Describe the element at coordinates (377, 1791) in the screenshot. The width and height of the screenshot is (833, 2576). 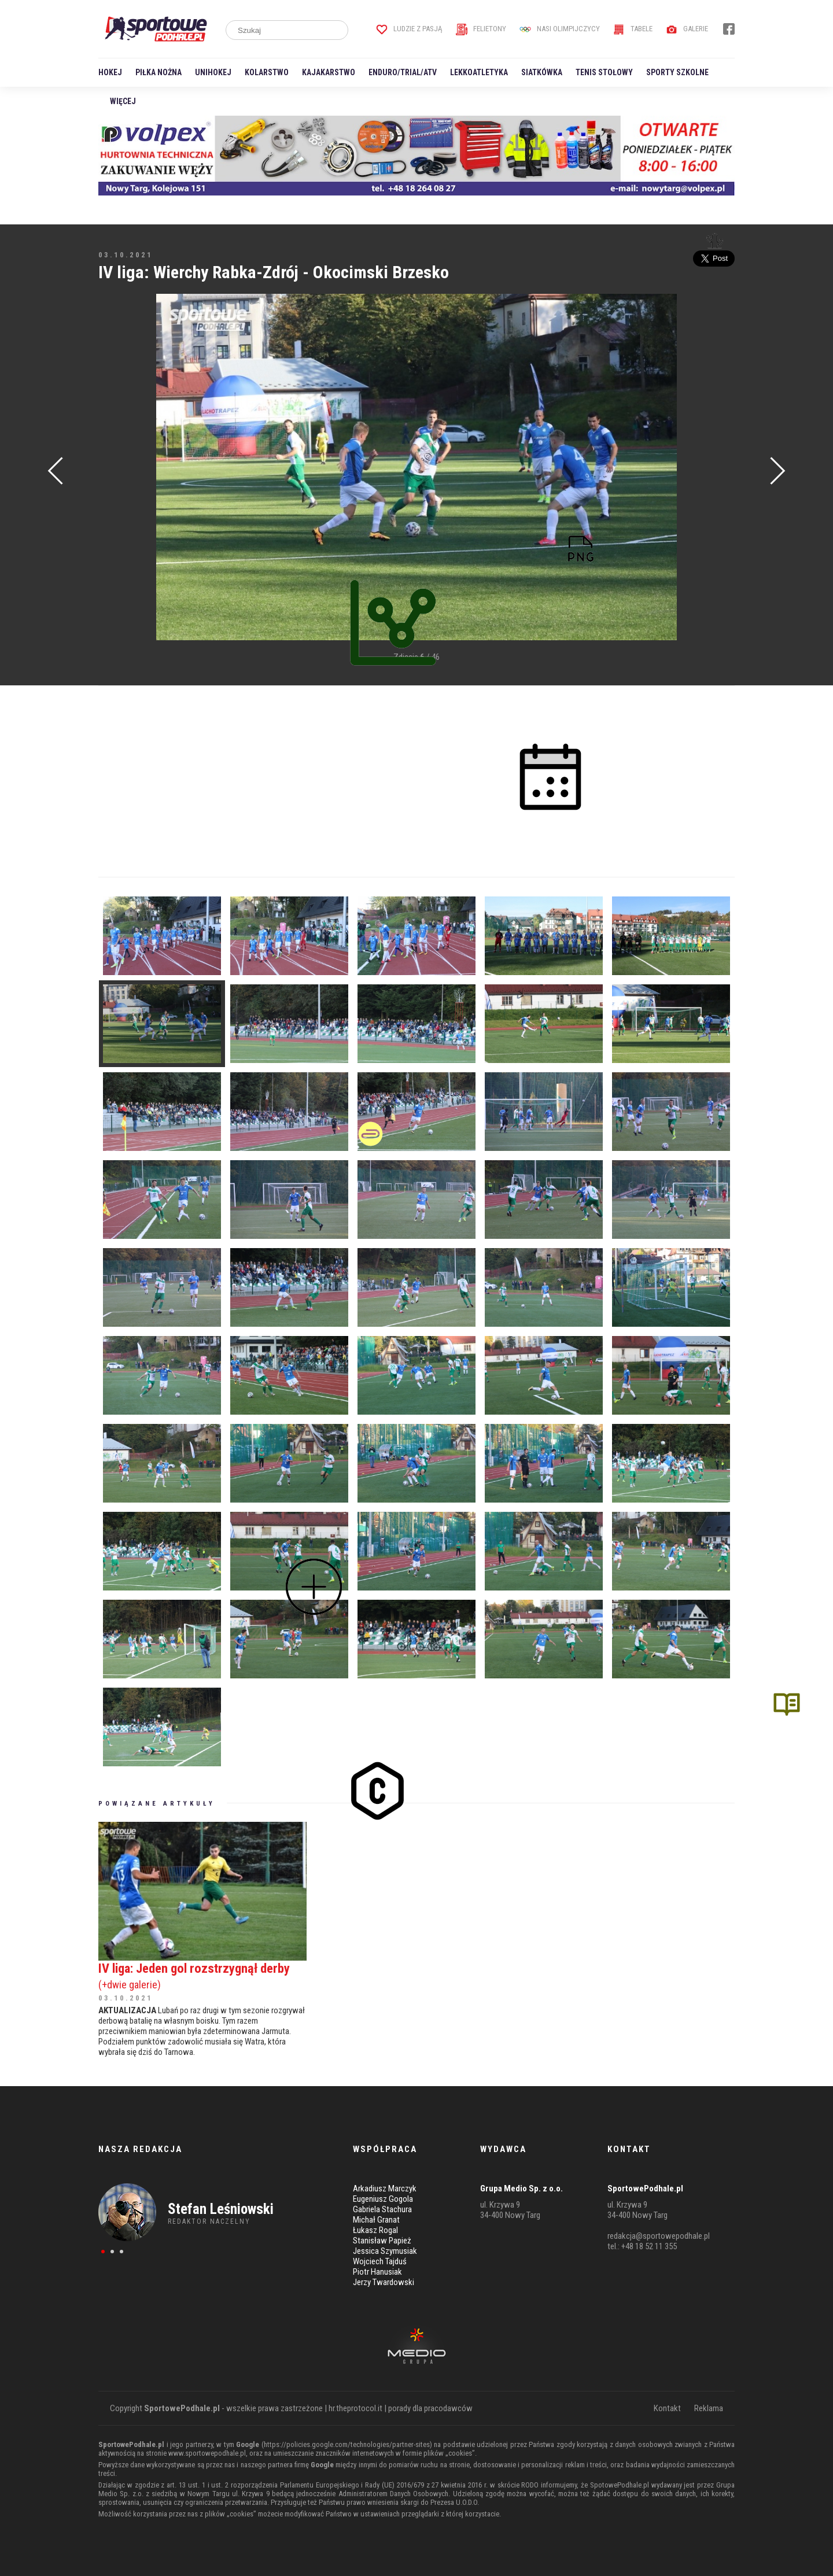
I see `indicates copyright status or protected content` at that location.